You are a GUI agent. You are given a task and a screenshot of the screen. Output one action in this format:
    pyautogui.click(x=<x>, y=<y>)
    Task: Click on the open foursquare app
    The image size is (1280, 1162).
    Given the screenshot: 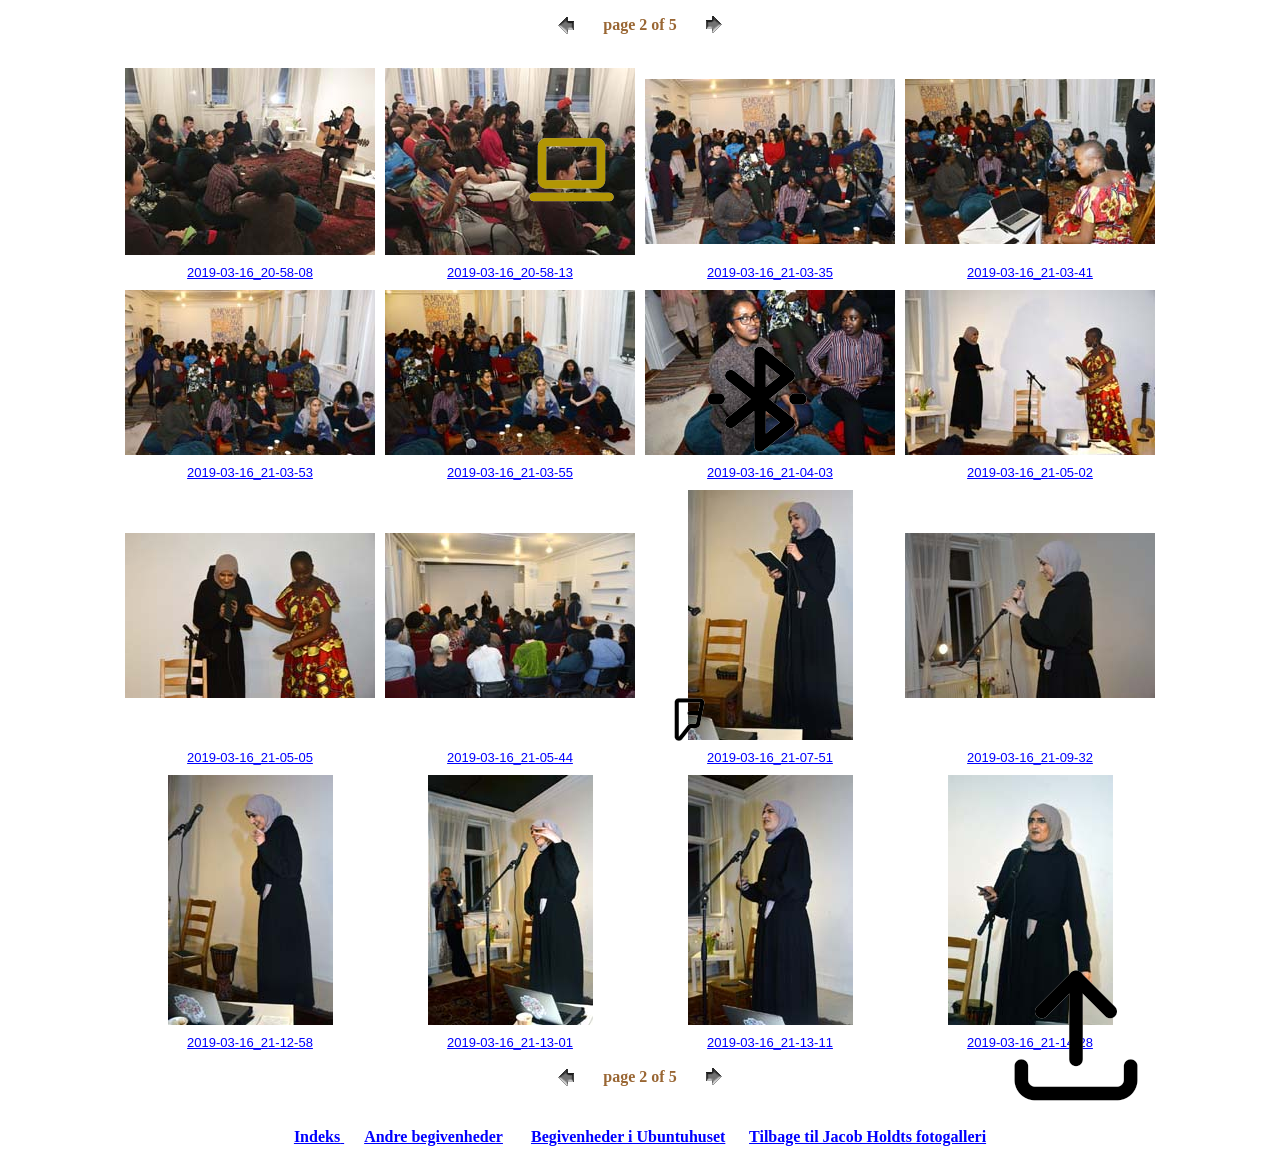 What is the action you would take?
    pyautogui.click(x=689, y=719)
    